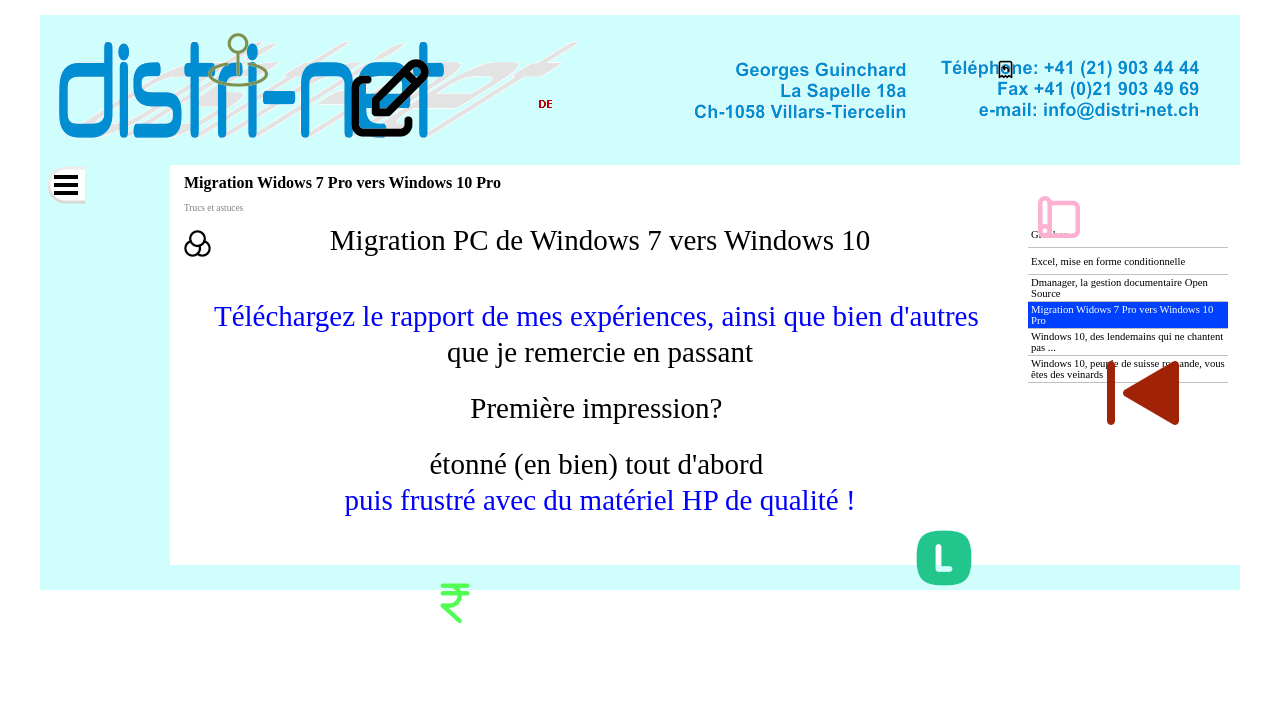 The width and height of the screenshot is (1280, 720). Describe the element at coordinates (1143, 393) in the screenshot. I see `skip to previous track` at that location.